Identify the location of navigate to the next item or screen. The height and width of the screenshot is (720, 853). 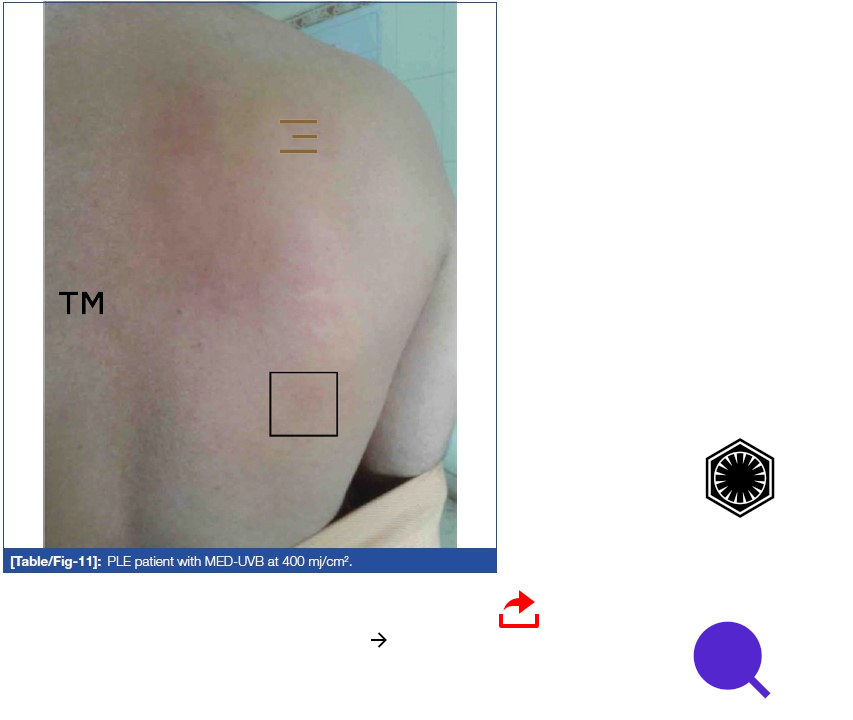
(379, 640).